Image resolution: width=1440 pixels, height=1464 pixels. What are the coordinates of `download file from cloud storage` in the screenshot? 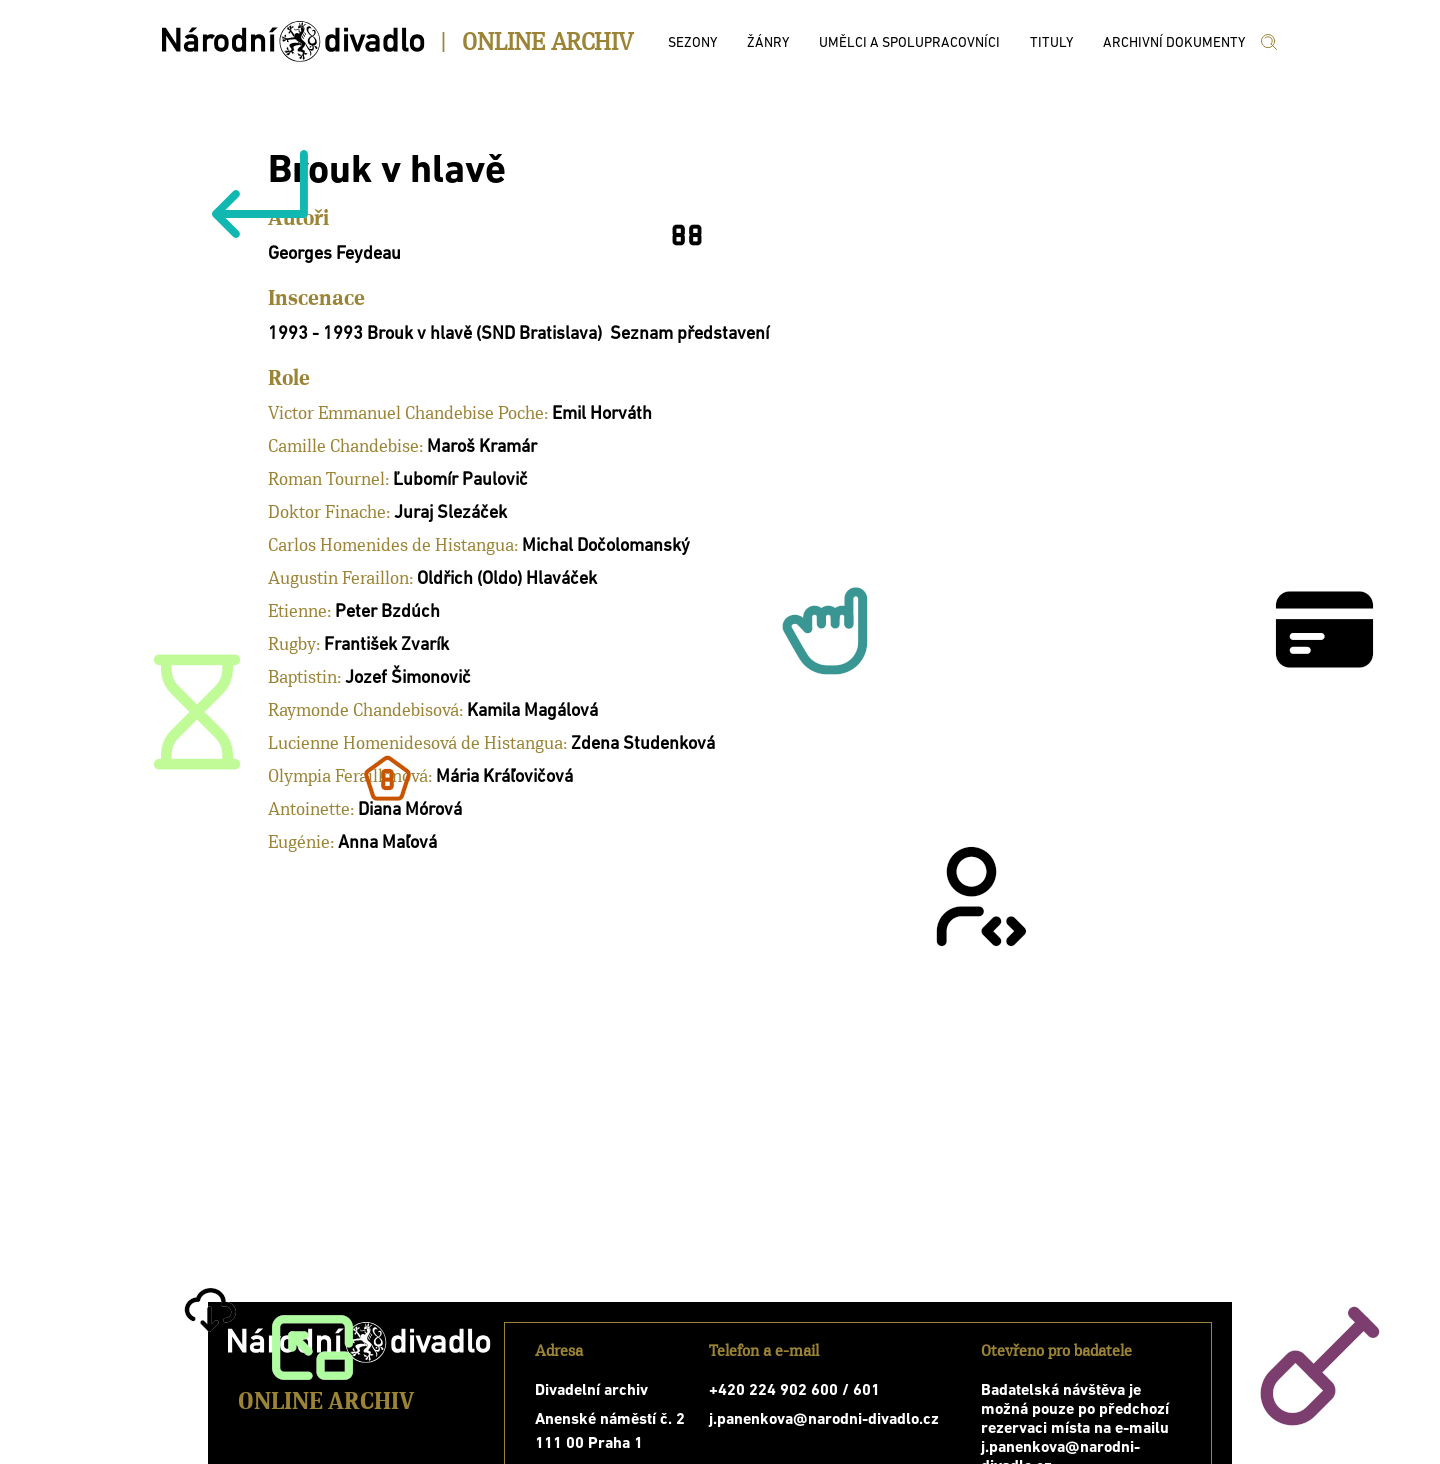 It's located at (209, 1306).